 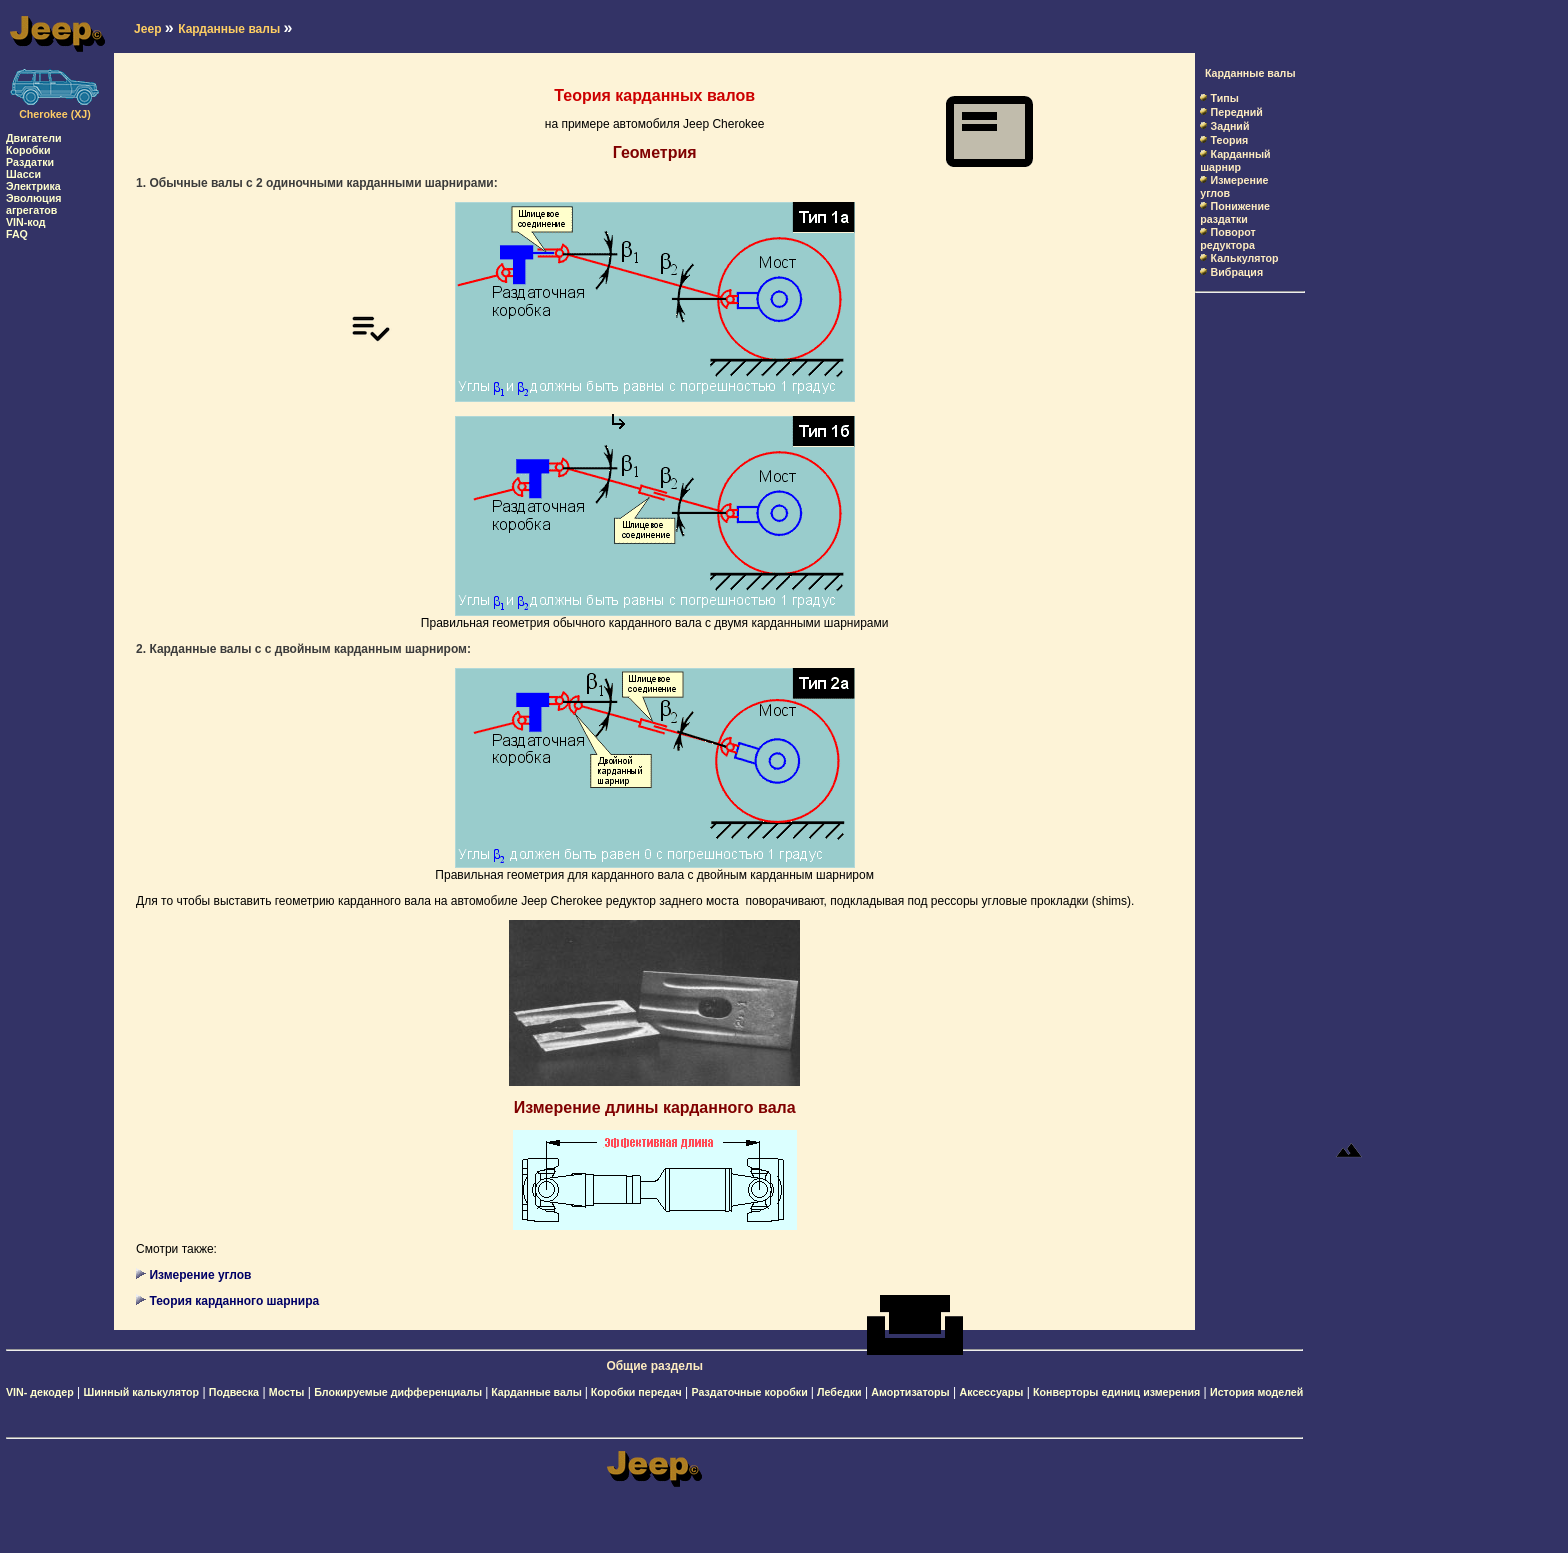 I want to click on switch to terrain map view, so click(x=1349, y=1150).